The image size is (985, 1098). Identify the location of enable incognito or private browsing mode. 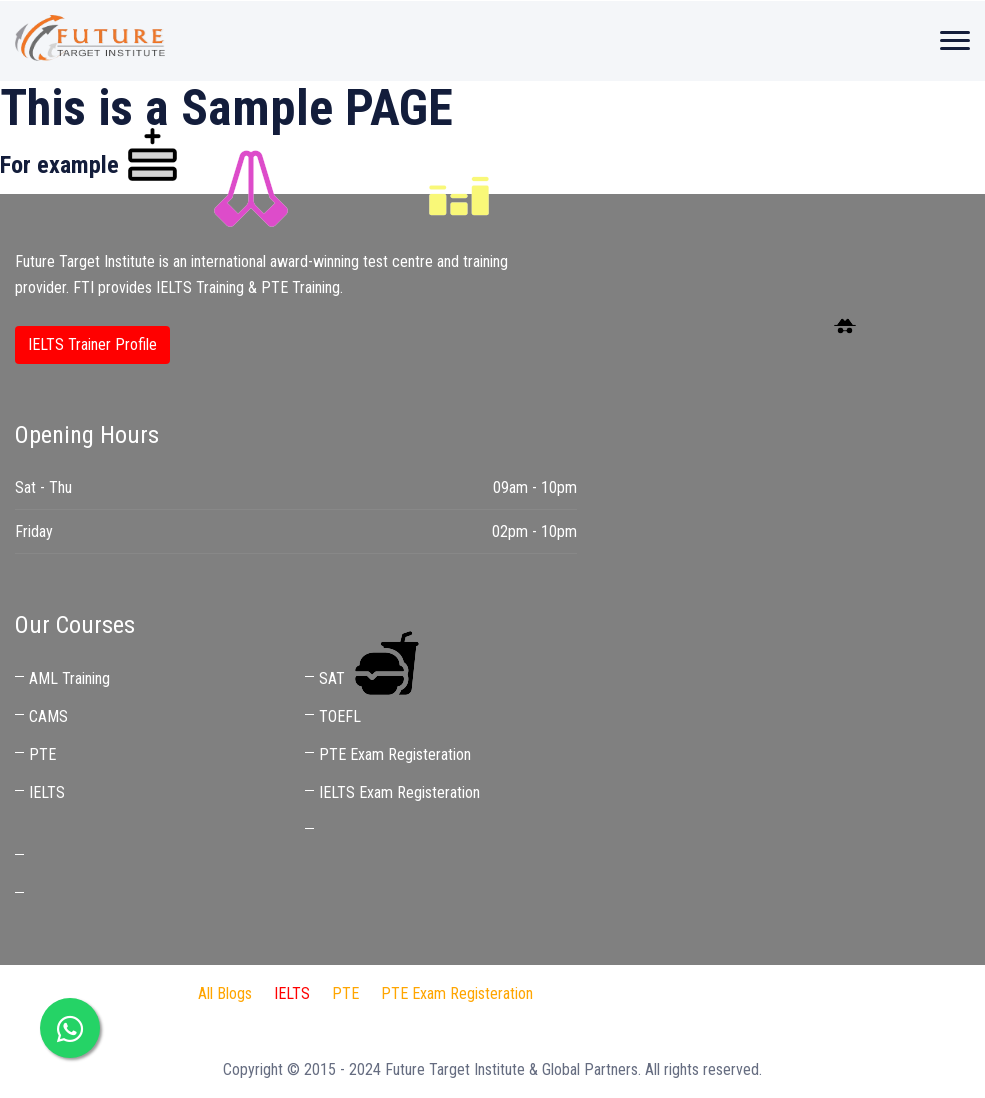
(845, 326).